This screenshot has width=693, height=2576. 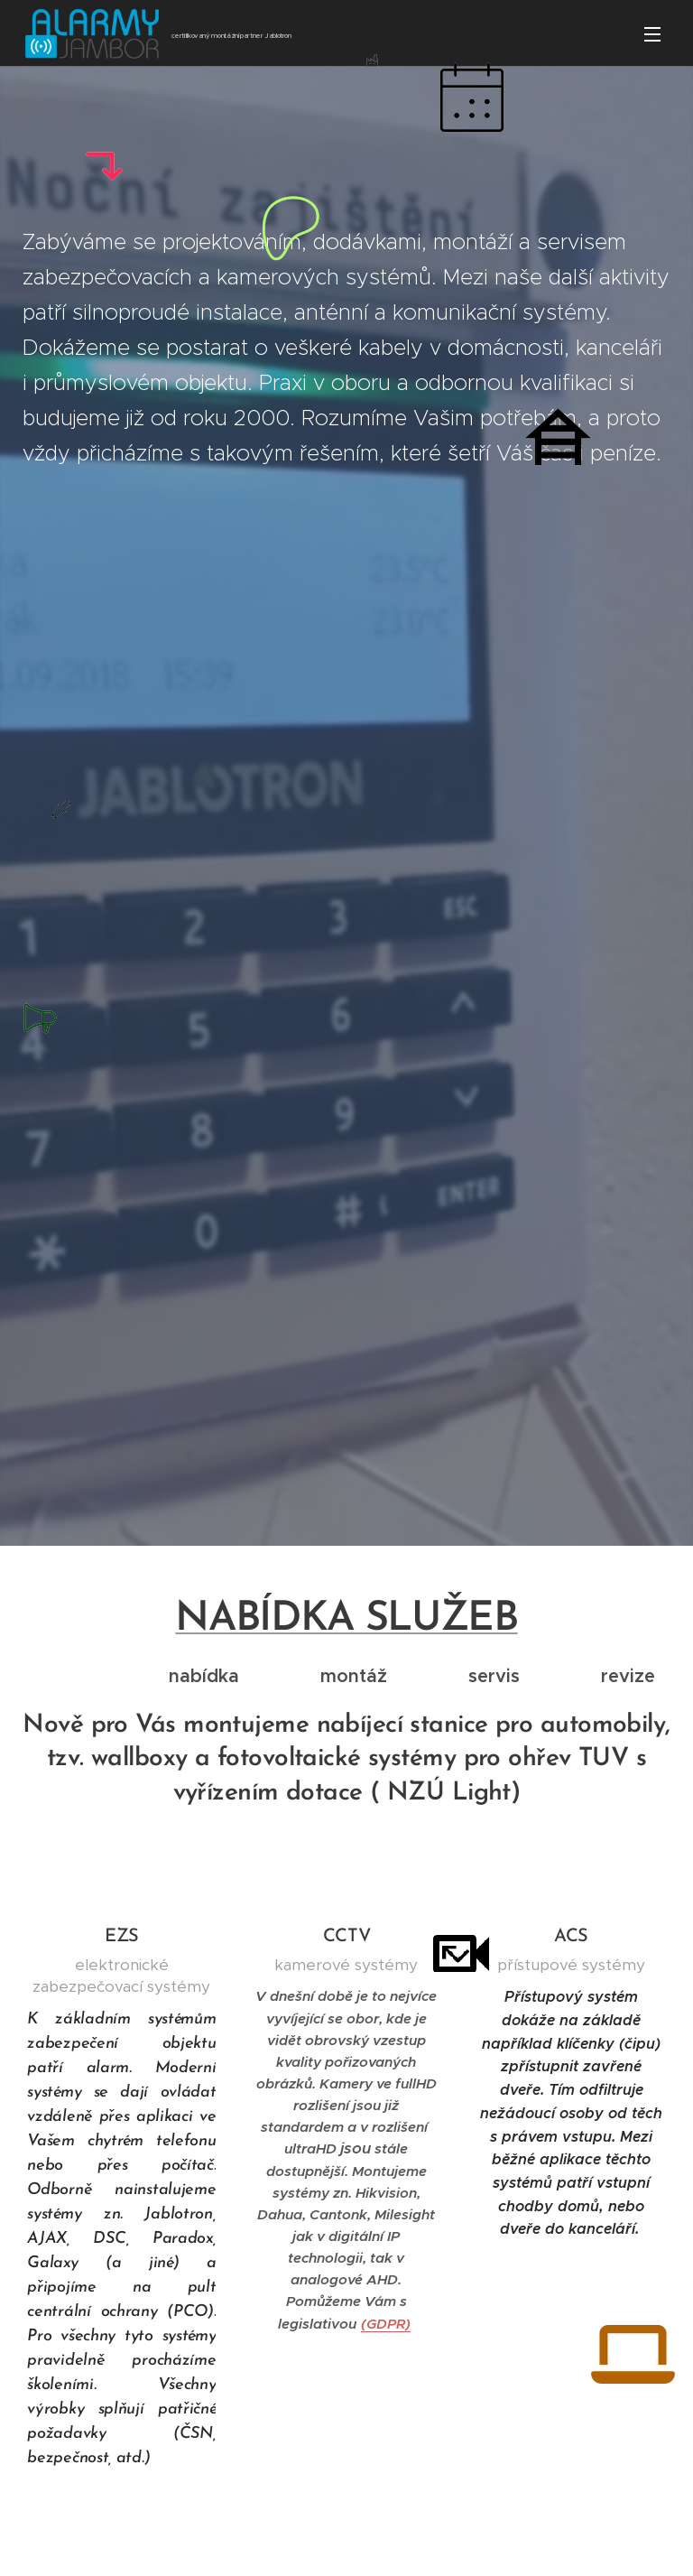 What do you see at coordinates (288, 227) in the screenshot?
I see `link to patreon profile or page` at bounding box center [288, 227].